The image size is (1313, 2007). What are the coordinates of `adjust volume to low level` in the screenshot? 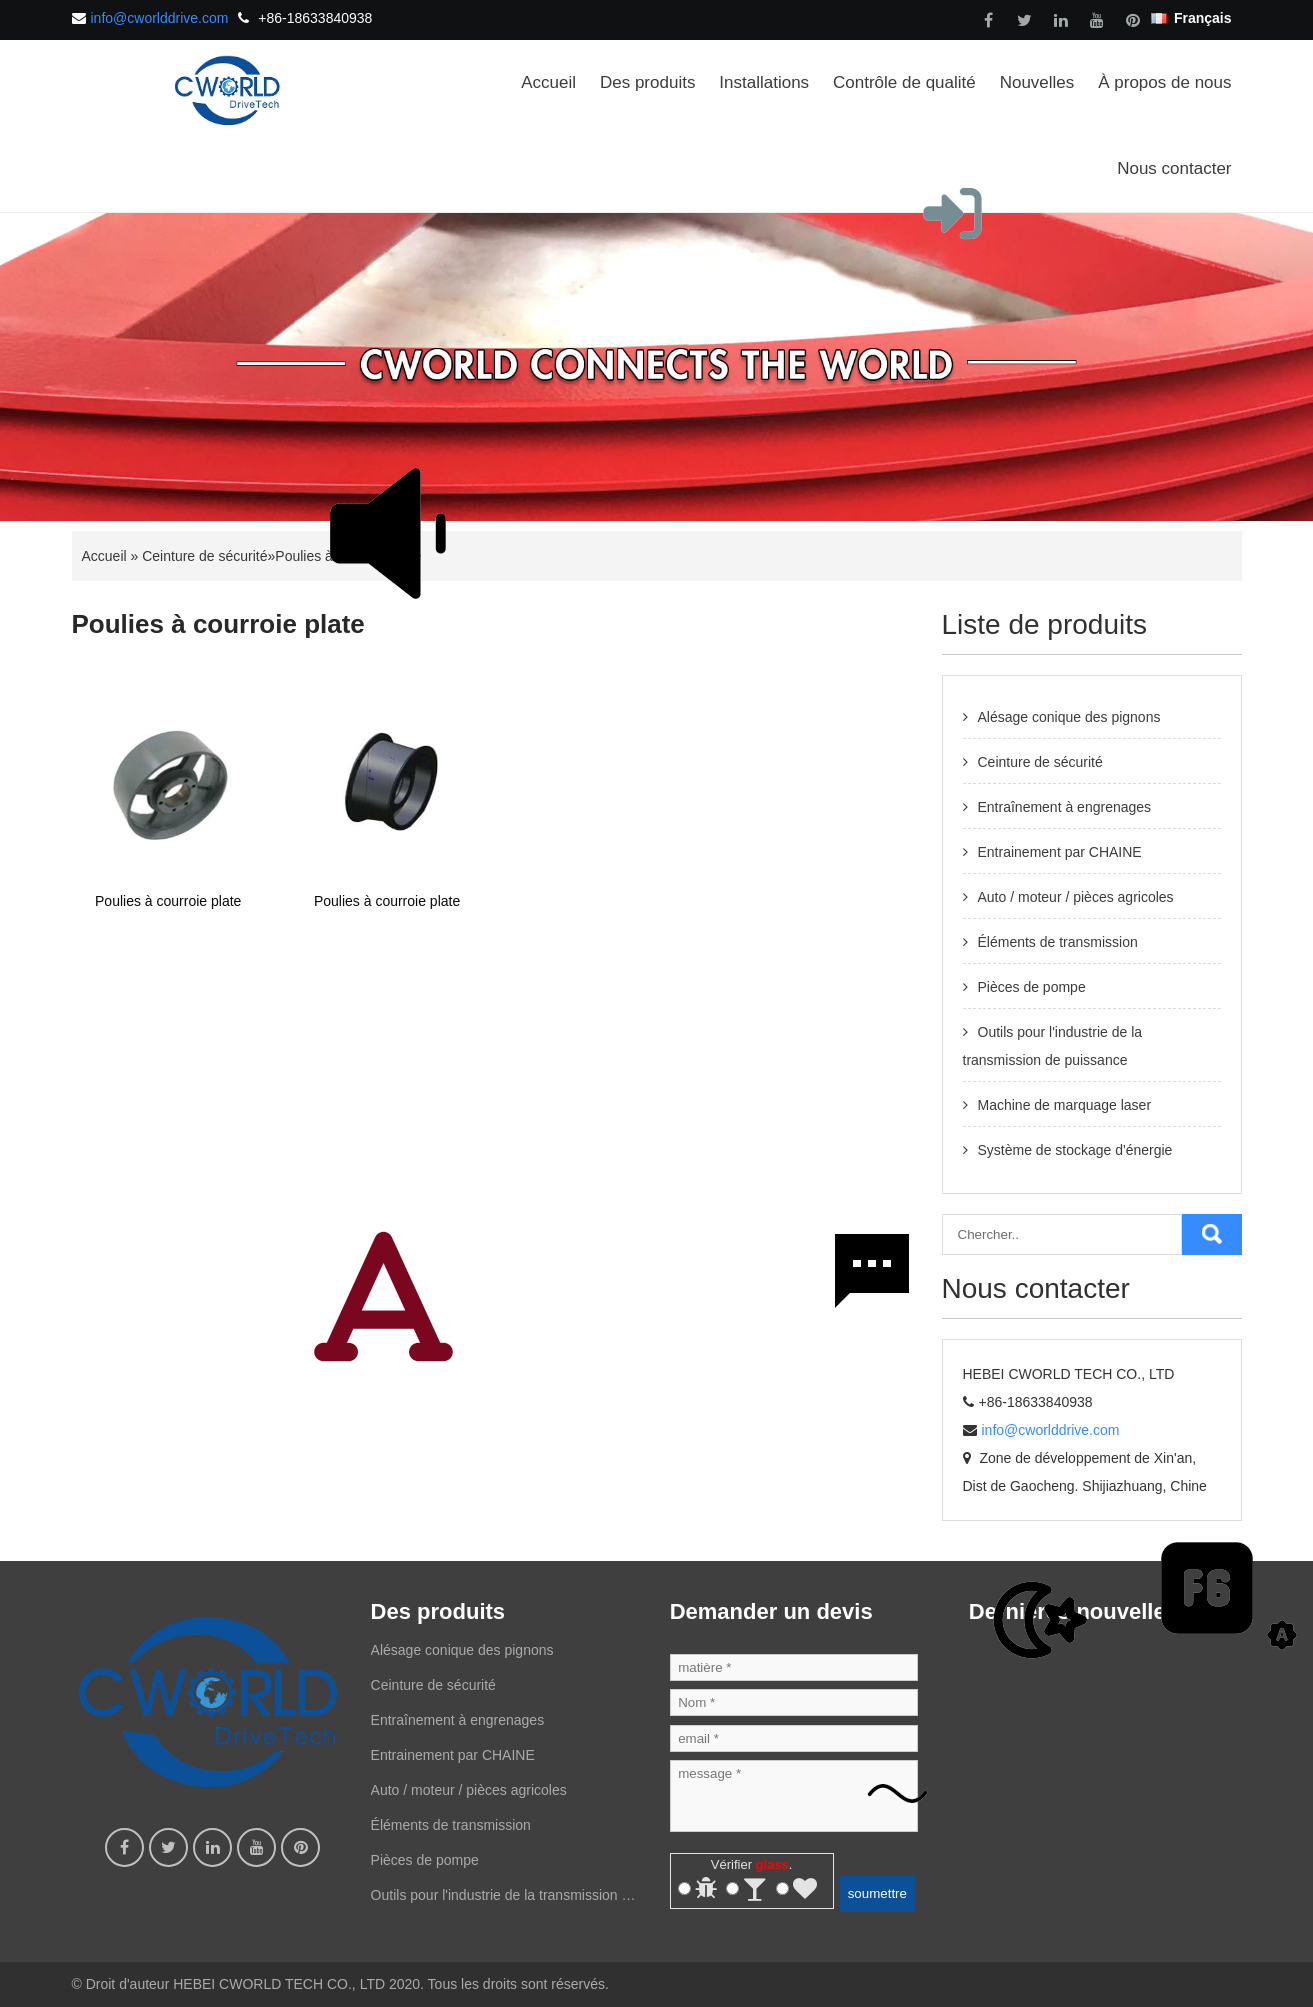 It's located at (395, 533).